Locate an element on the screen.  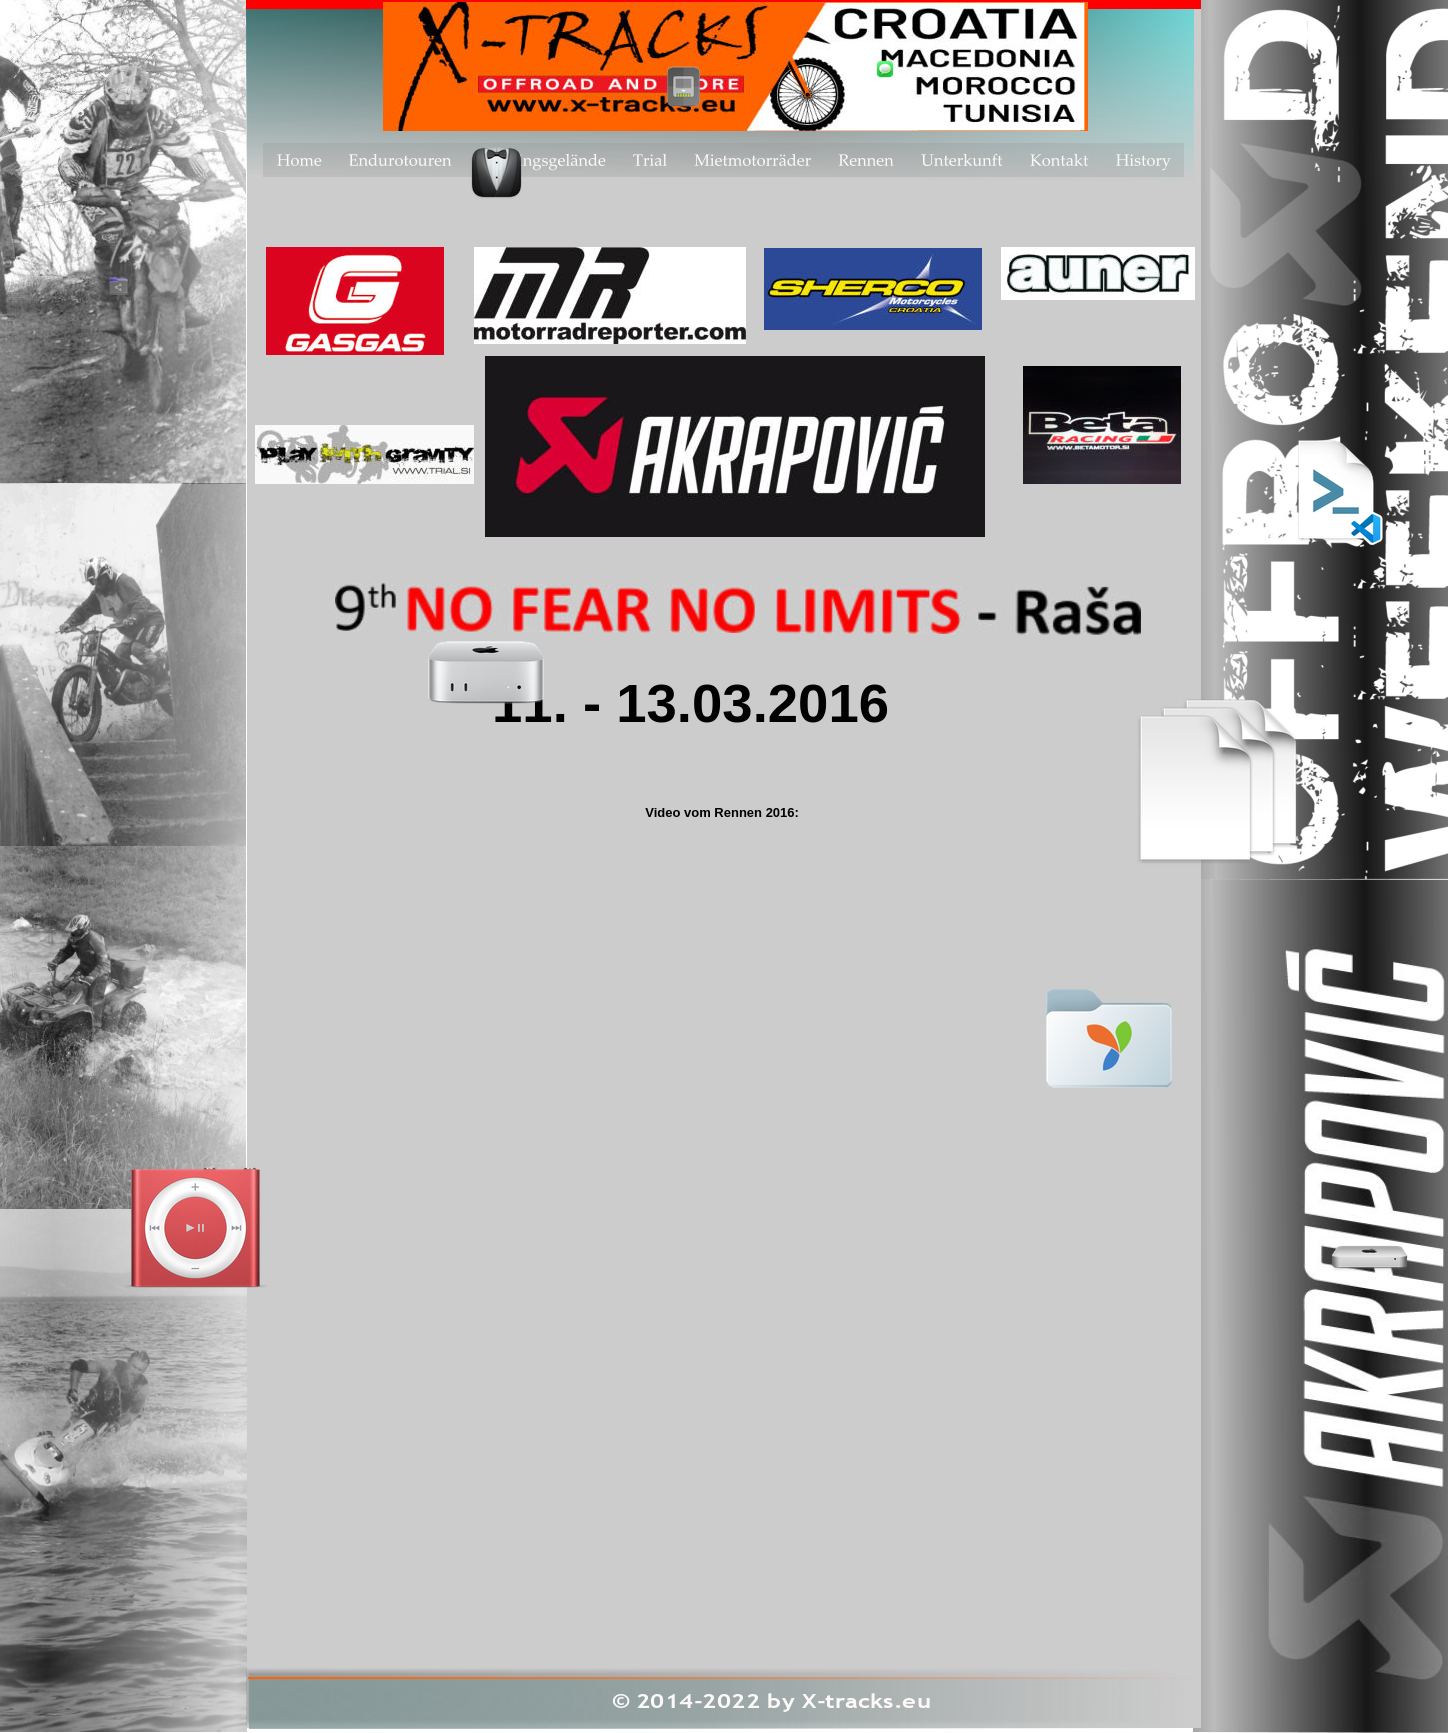
configure keyboard settings and preferences is located at coordinates (496, 172).